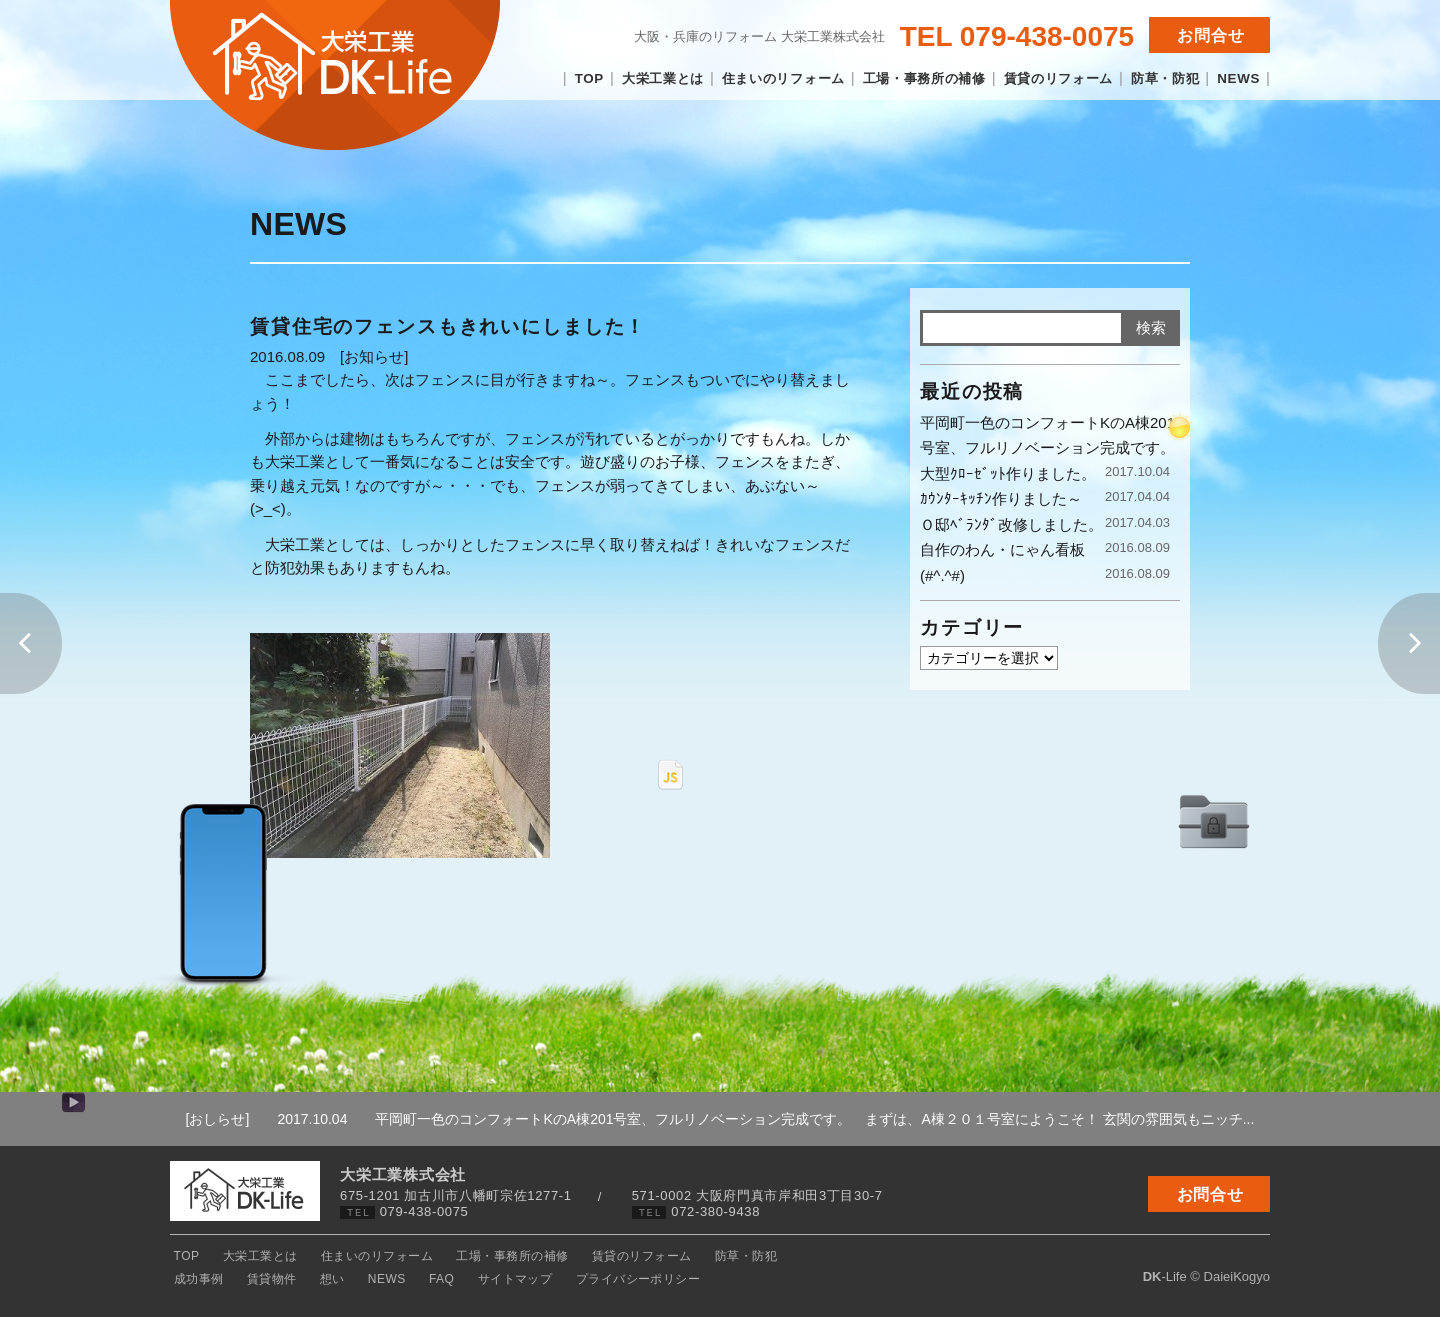 The width and height of the screenshot is (1440, 1317). What do you see at coordinates (223, 895) in the screenshot?
I see `manage connected iPhone device` at bounding box center [223, 895].